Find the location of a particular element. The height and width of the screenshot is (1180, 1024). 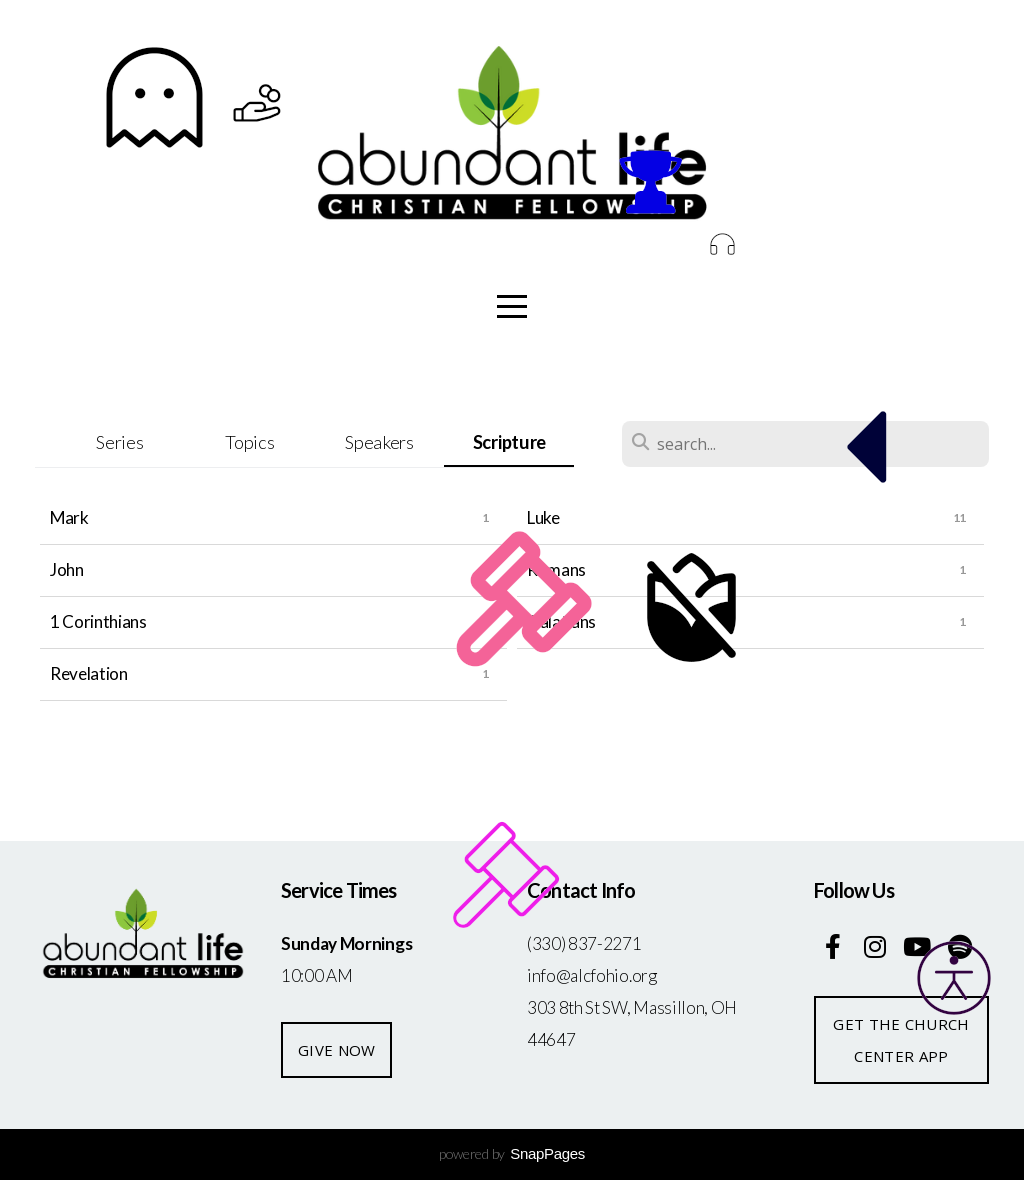

indicates grain-free or no grains is located at coordinates (691, 609).